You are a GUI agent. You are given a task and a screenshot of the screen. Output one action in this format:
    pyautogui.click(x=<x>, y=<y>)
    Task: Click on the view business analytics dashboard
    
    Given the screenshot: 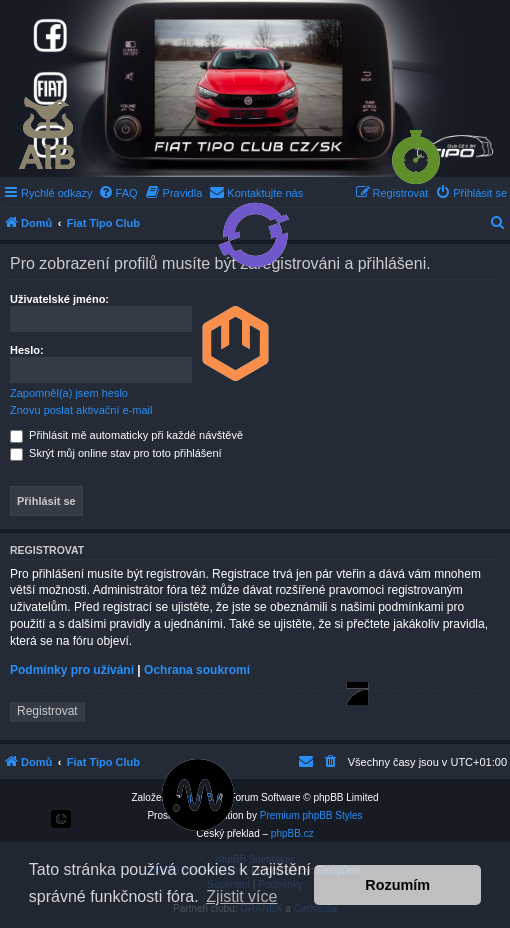 What is the action you would take?
    pyautogui.click(x=61, y=819)
    